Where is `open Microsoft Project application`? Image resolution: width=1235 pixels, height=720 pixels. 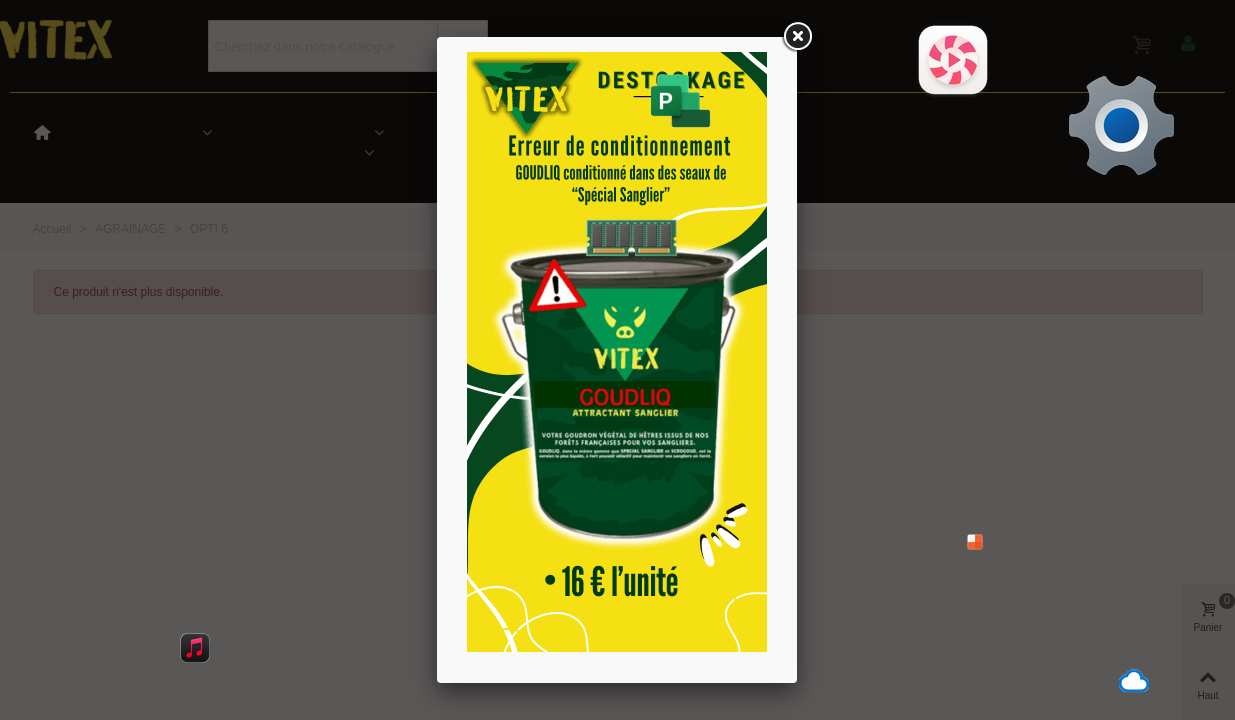
open Microsoft Project application is located at coordinates (681, 101).